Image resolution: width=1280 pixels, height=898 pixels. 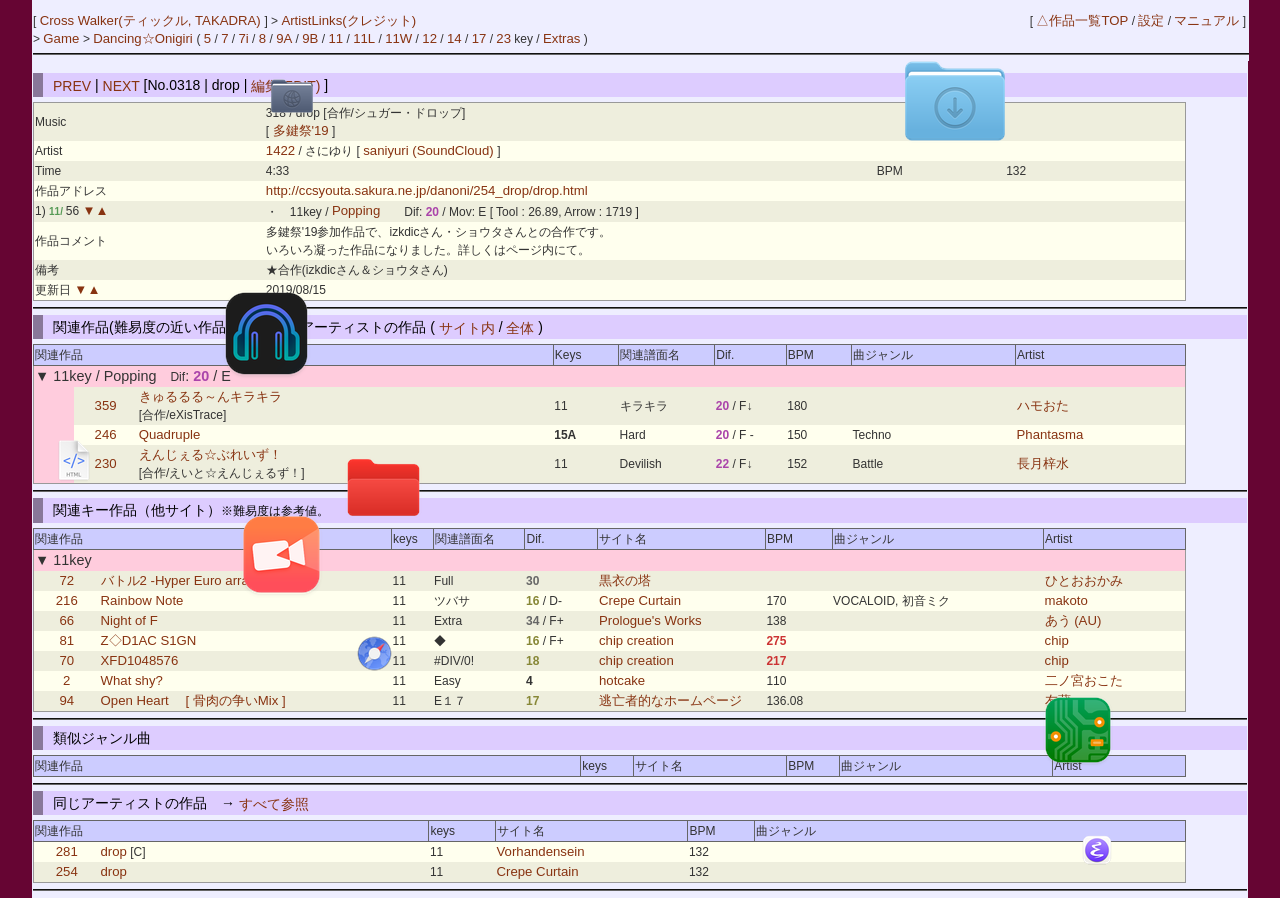 I want to click on folder containing html or web-related files, so click(x=292, y=96).